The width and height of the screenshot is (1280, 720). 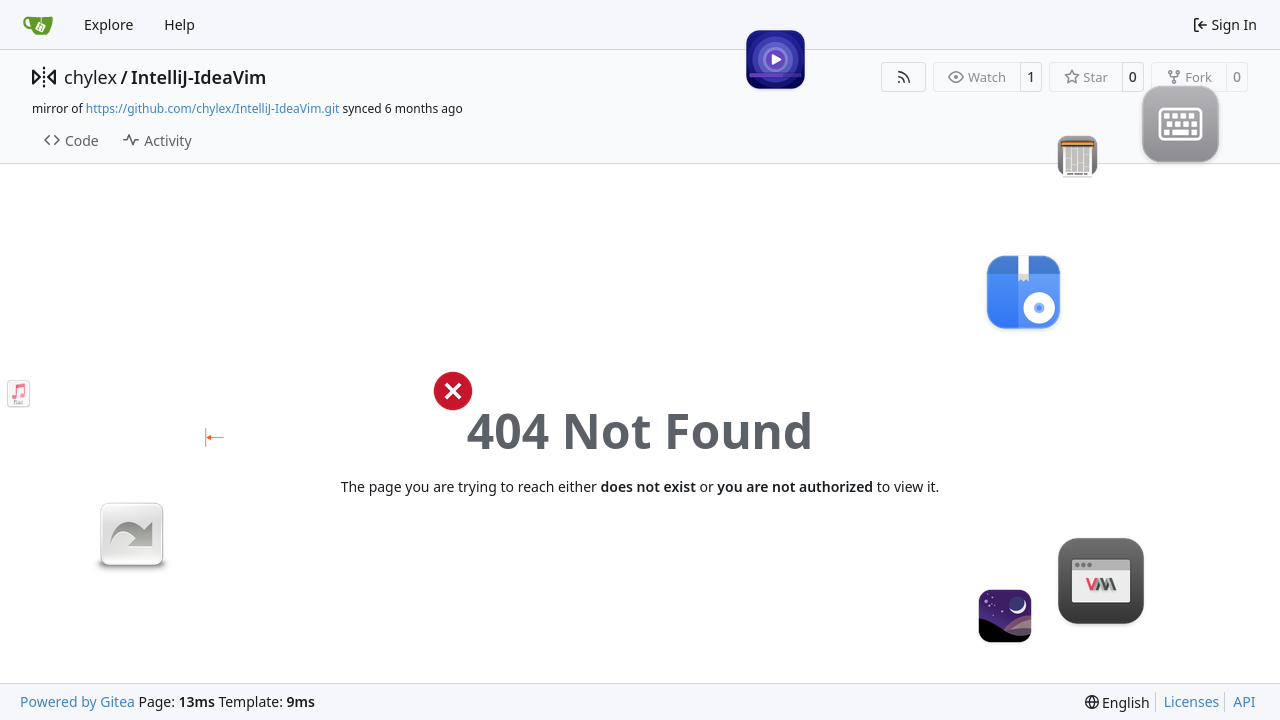 What do you see at coordinates (214, 437) in the screenshot?
I see `go to the first item in a list or sequence` at bounding box center [214, 437].